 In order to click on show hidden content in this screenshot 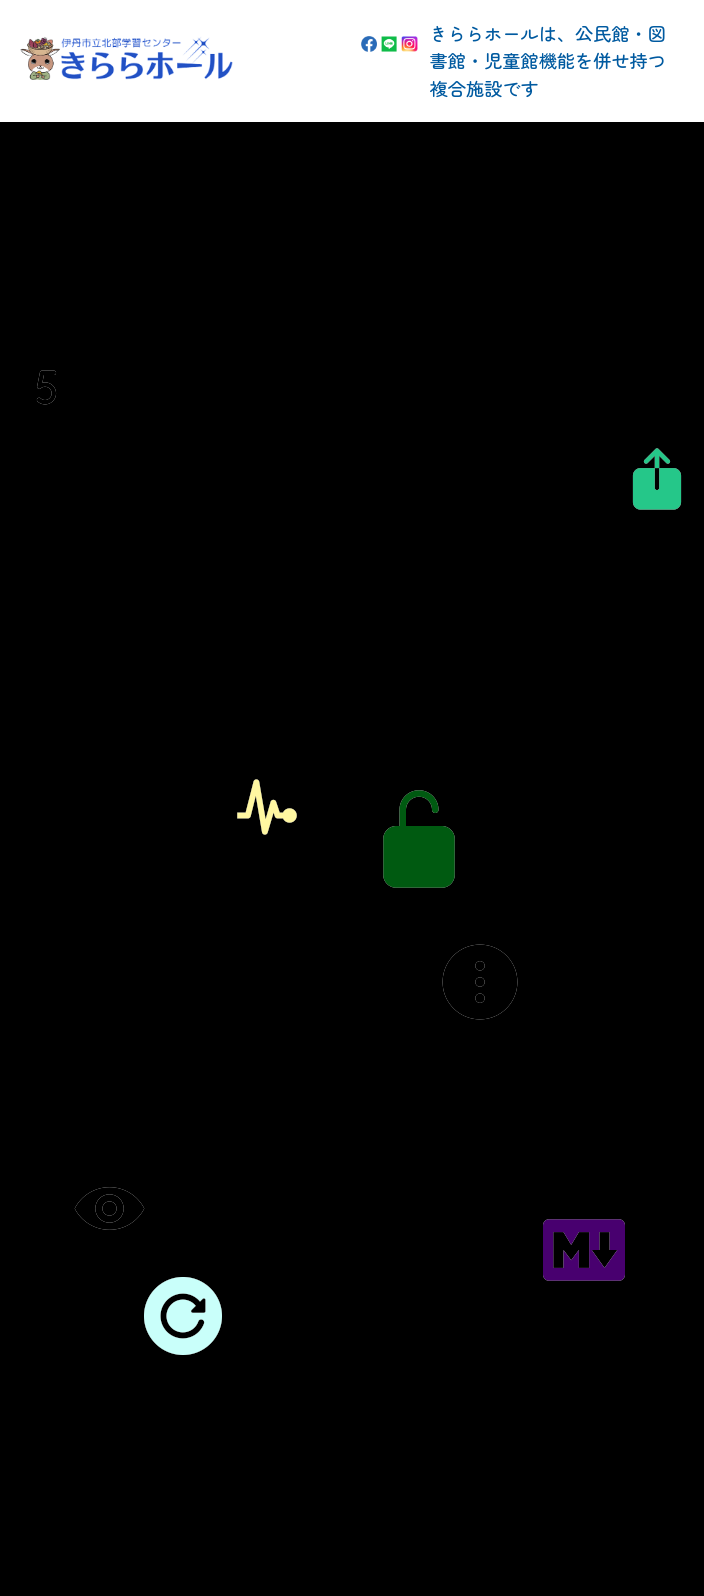, I will do `click(109, 1208)`.